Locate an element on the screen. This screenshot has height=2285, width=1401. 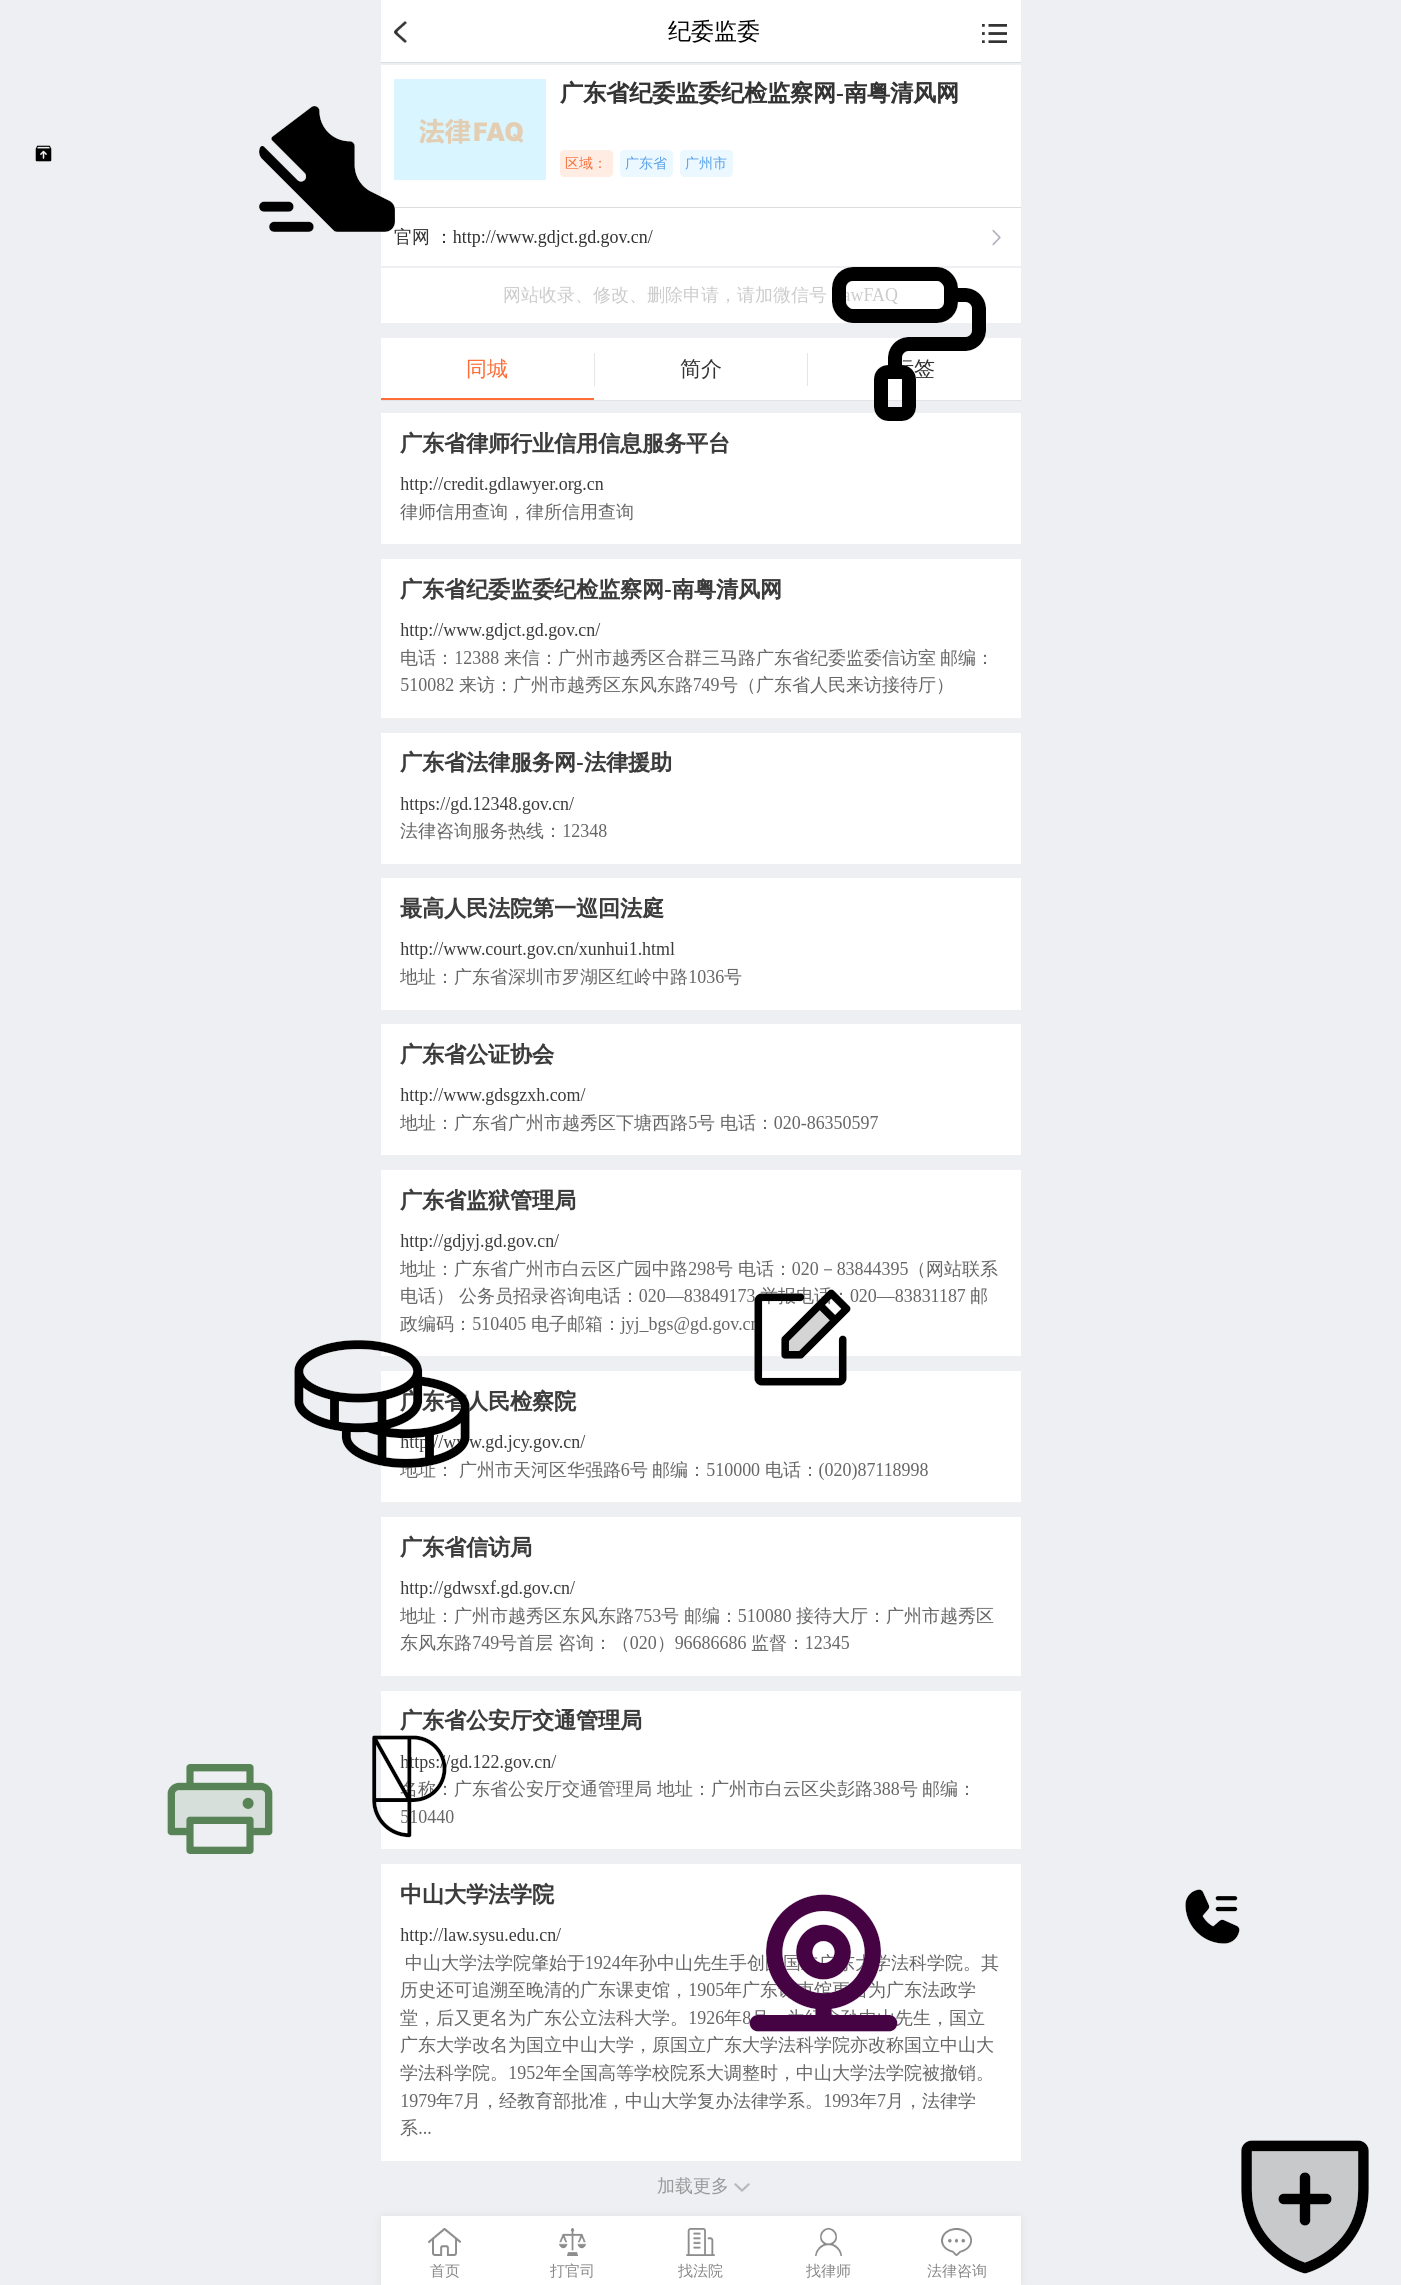
view your coin balance or currency is located at coordinates (382, 1404).